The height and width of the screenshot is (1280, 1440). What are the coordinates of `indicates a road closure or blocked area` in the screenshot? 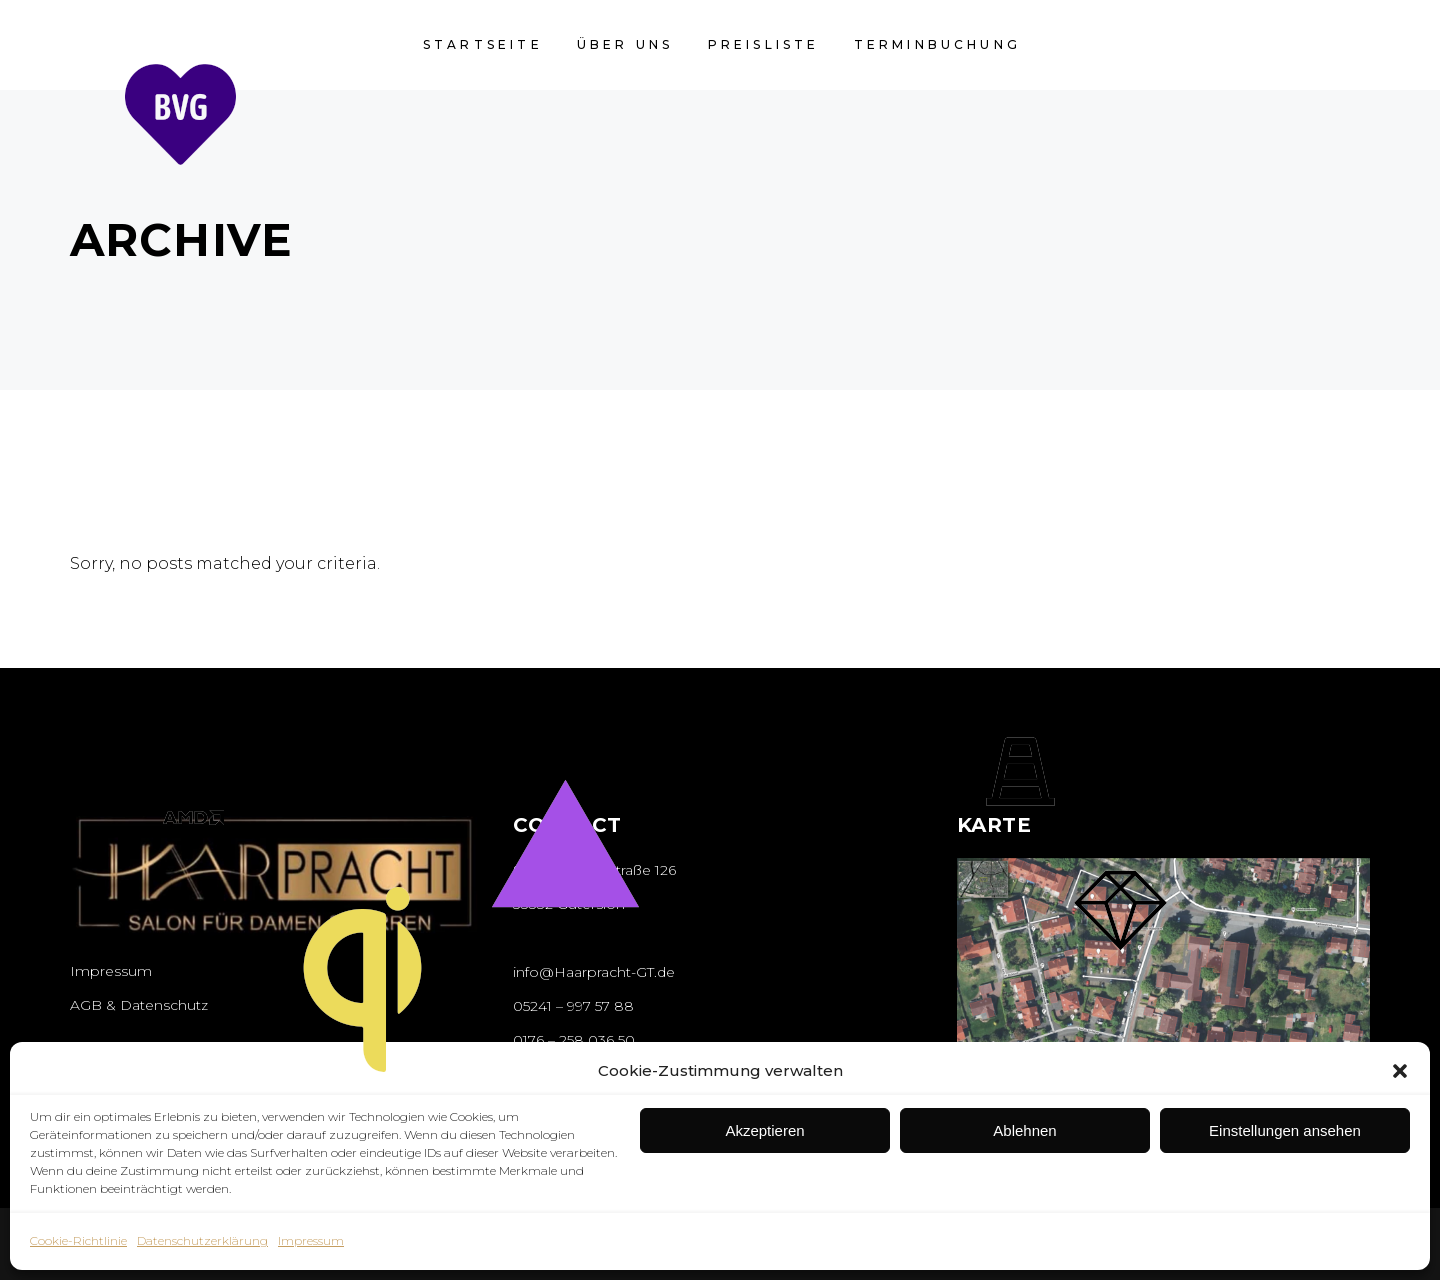 It's located at (1020, 771).